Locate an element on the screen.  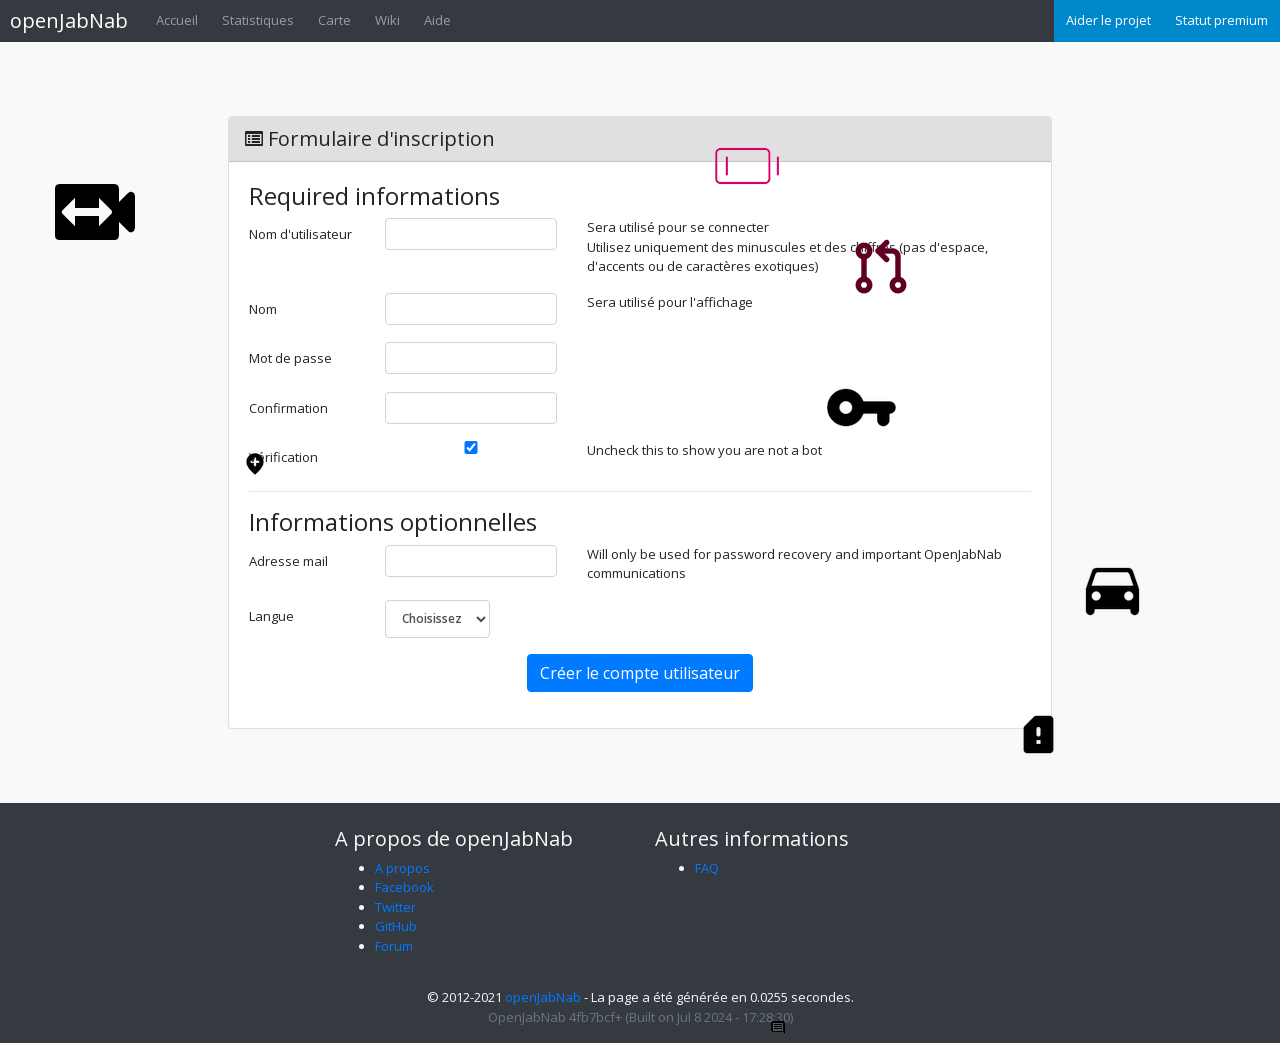
add a new location pin to the map is located at coordinates (255, 464).